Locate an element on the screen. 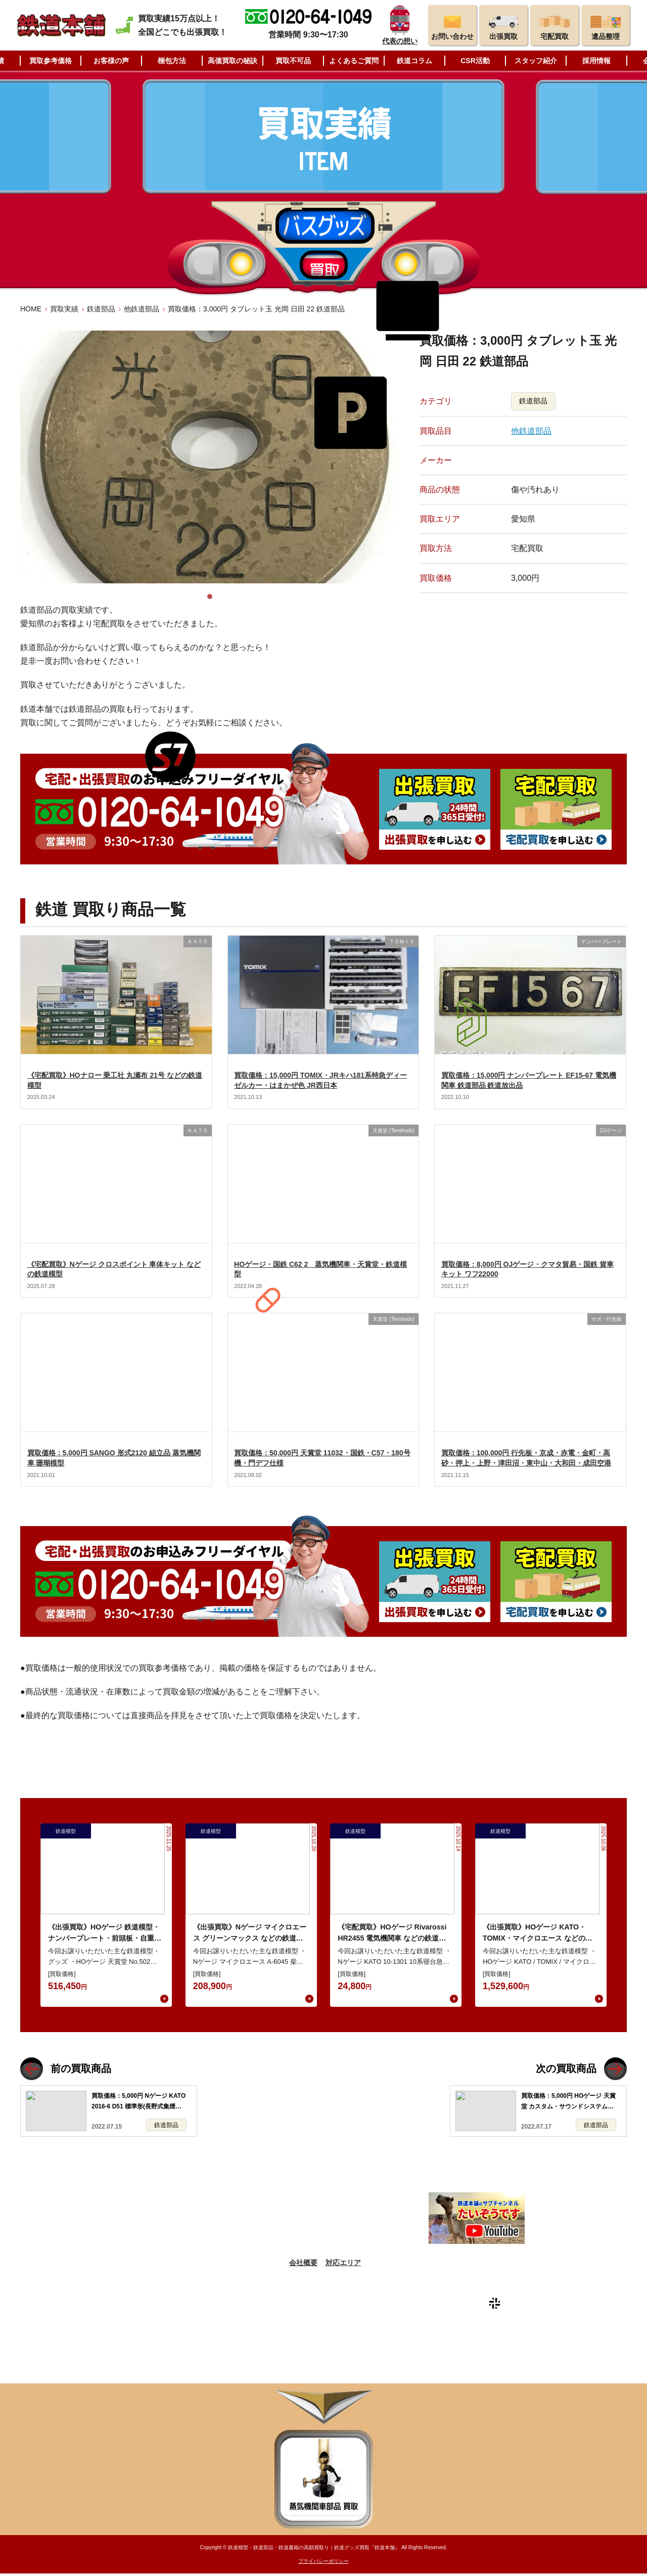 The width and height of the screenshot is (647, 2576). view medication information is located at coordinates (268, 1300).